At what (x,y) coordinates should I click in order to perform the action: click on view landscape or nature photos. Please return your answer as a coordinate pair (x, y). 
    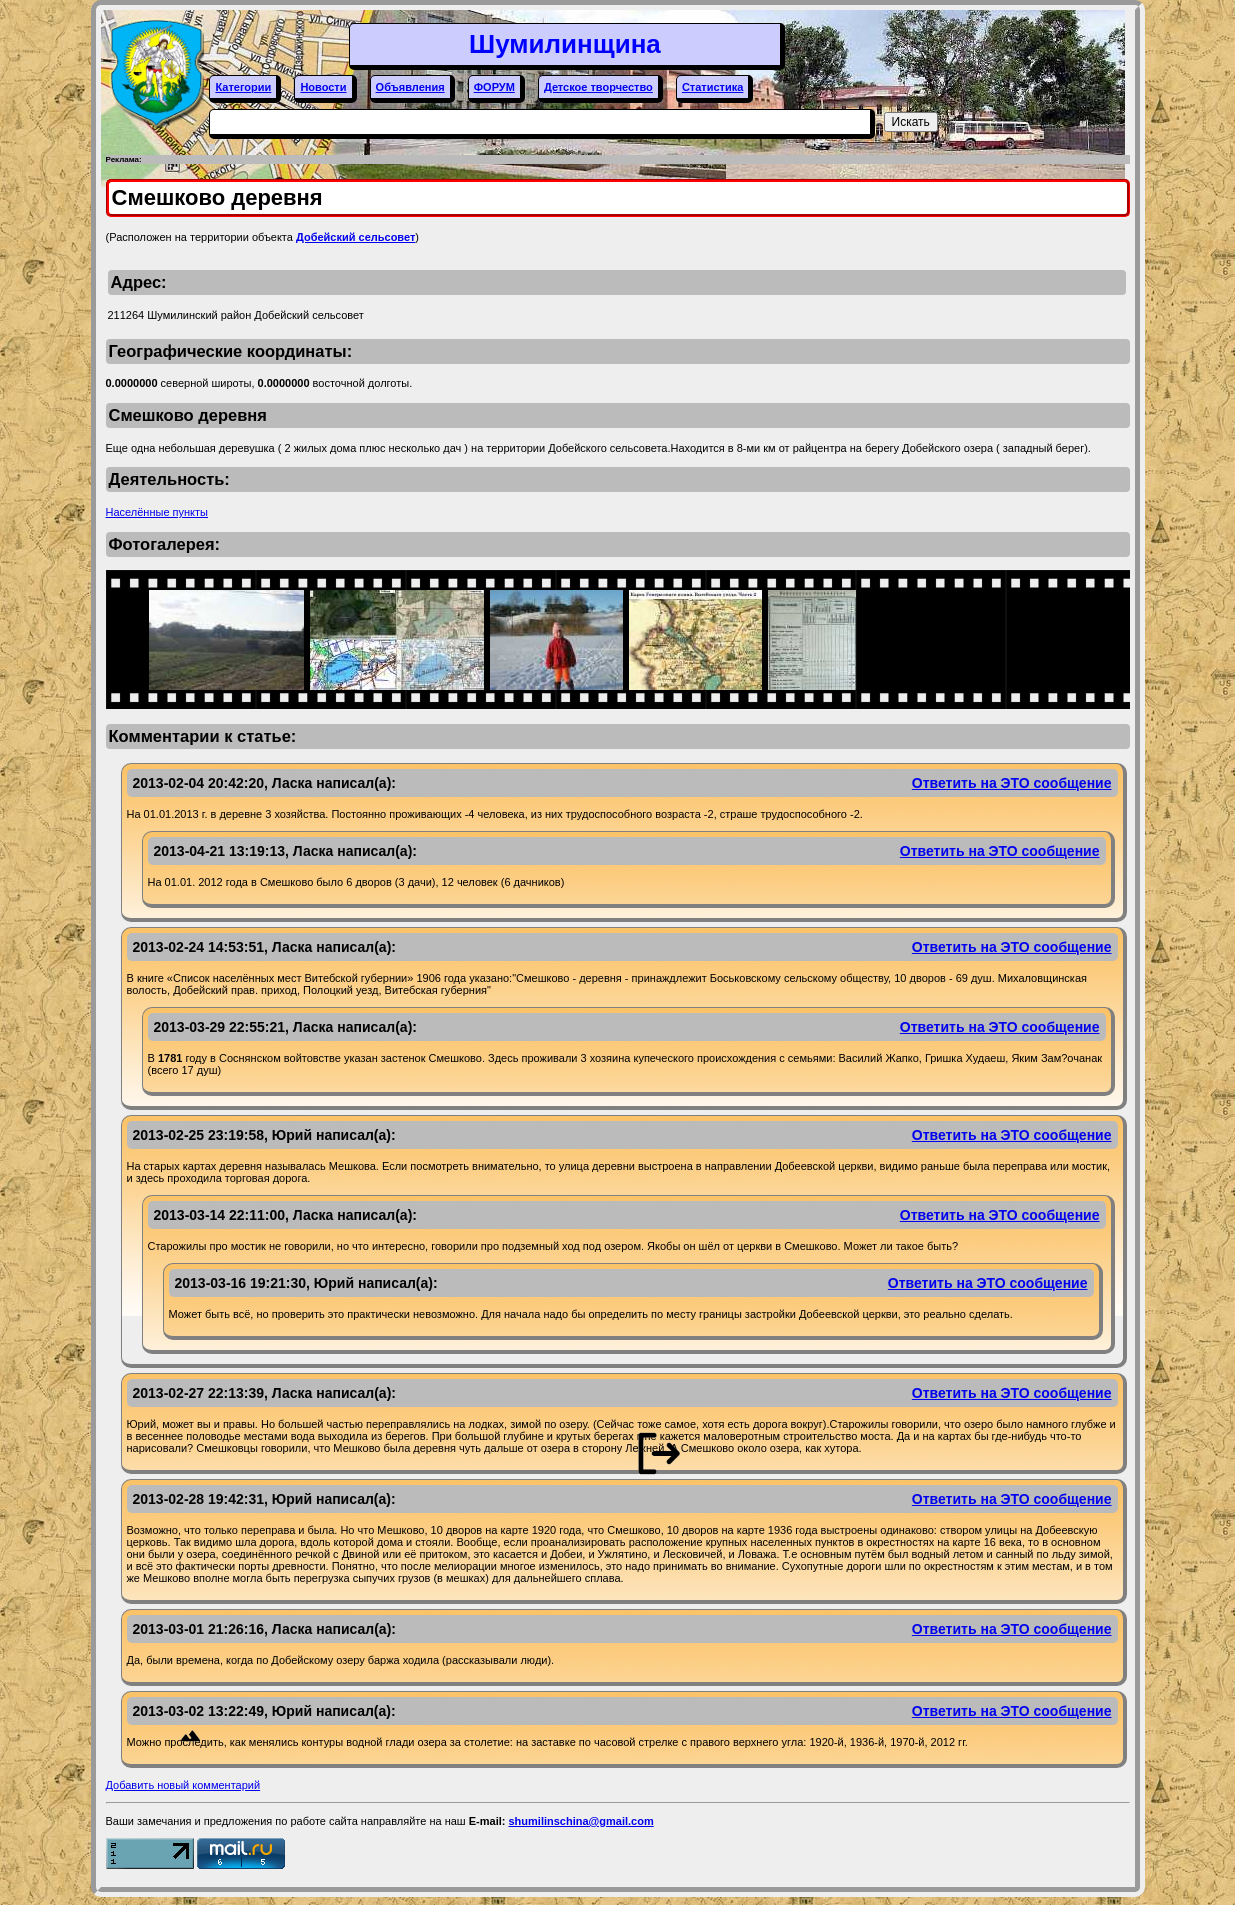
    Looking at the image, I should click on (190, 1735).